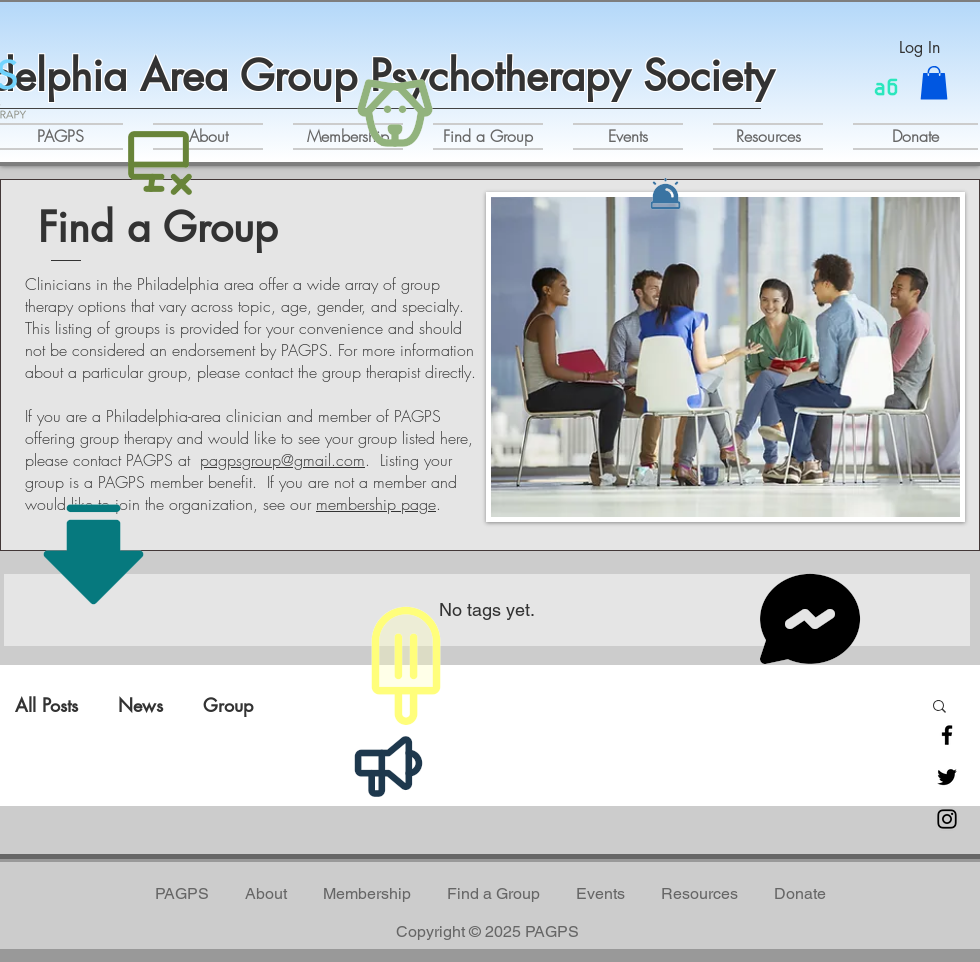 The height and width of the screenshot is (962, 980). I want to click on make an announcement or broadcast, so click(388, 766).